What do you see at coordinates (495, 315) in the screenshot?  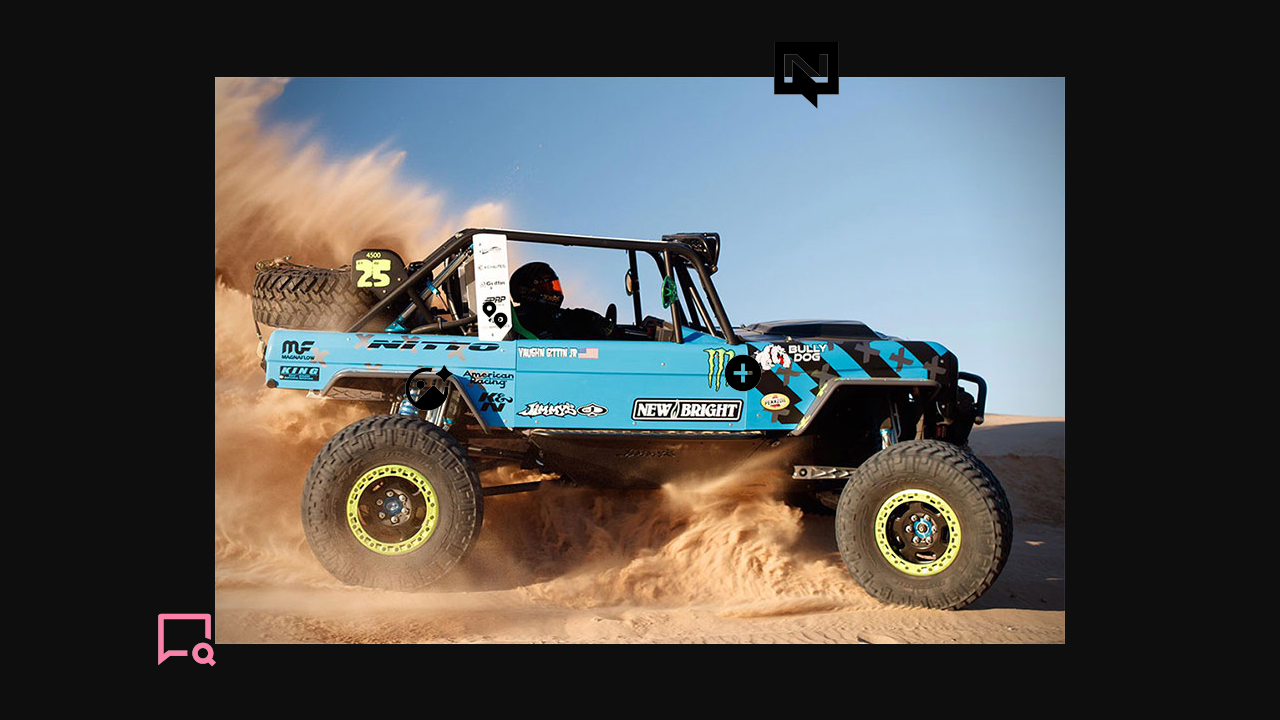 I see `view distance between two locations` at bounding box center [495, 315].